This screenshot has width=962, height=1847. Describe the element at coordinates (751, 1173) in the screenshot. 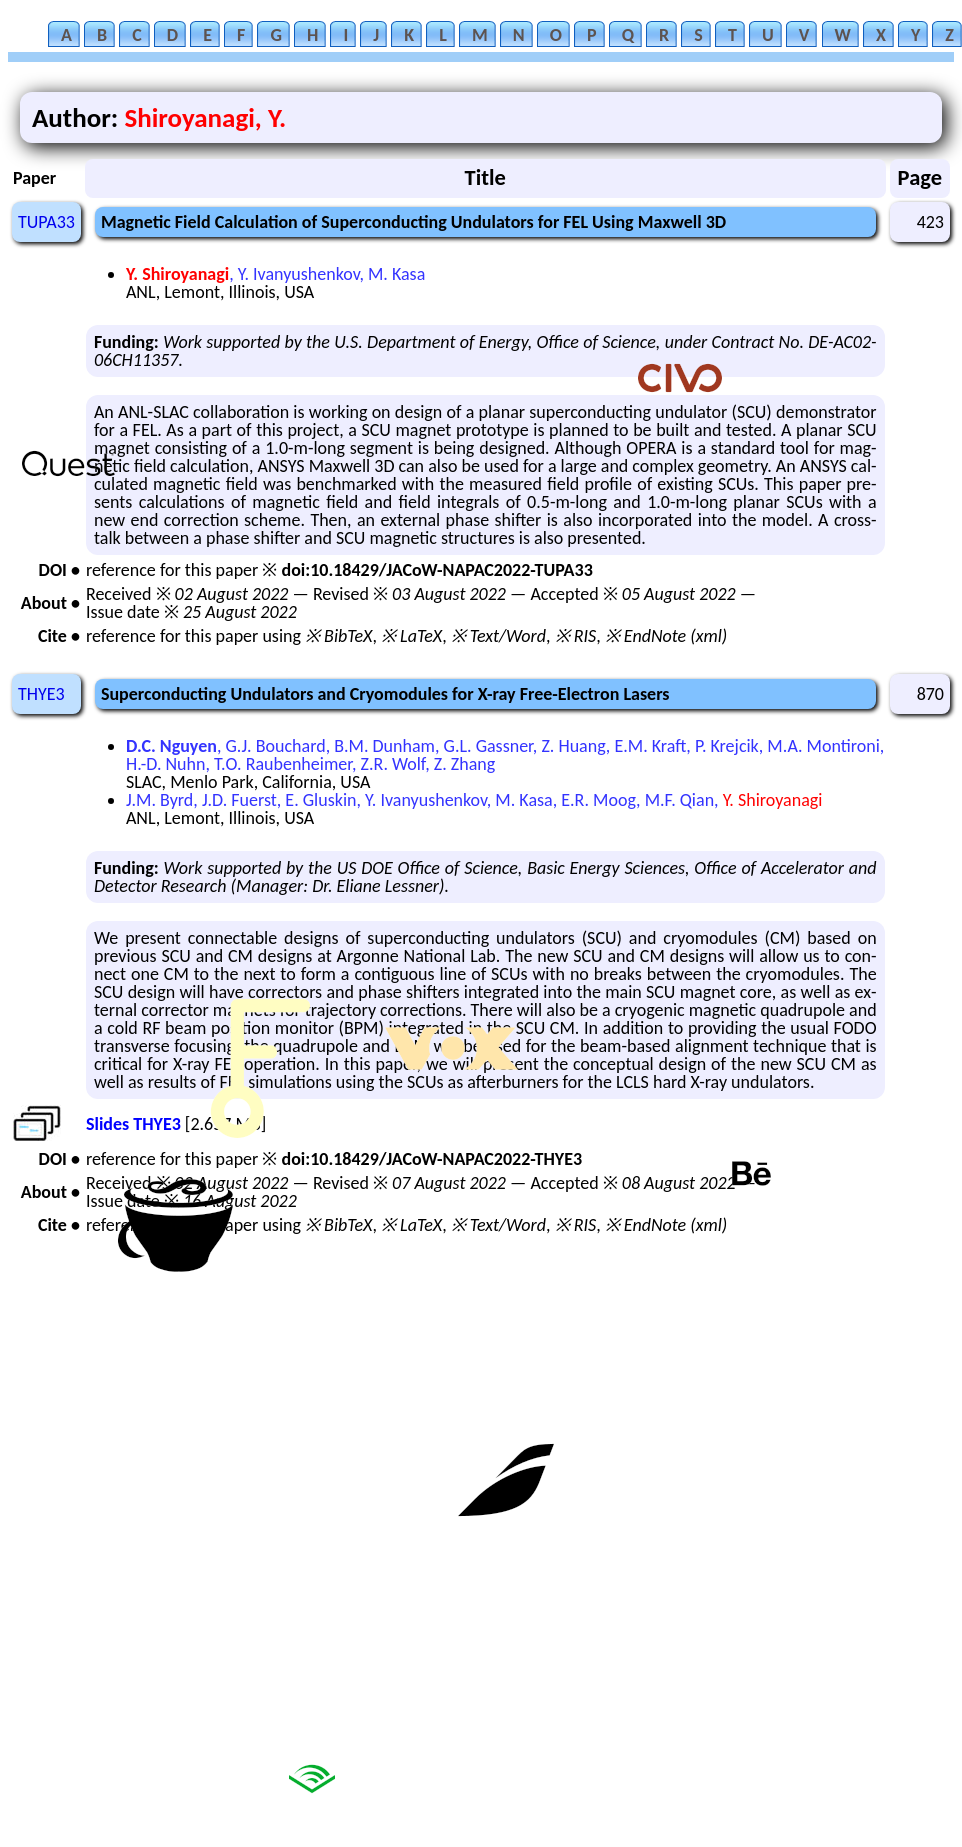

I see `visit behance portfolio` at that location.